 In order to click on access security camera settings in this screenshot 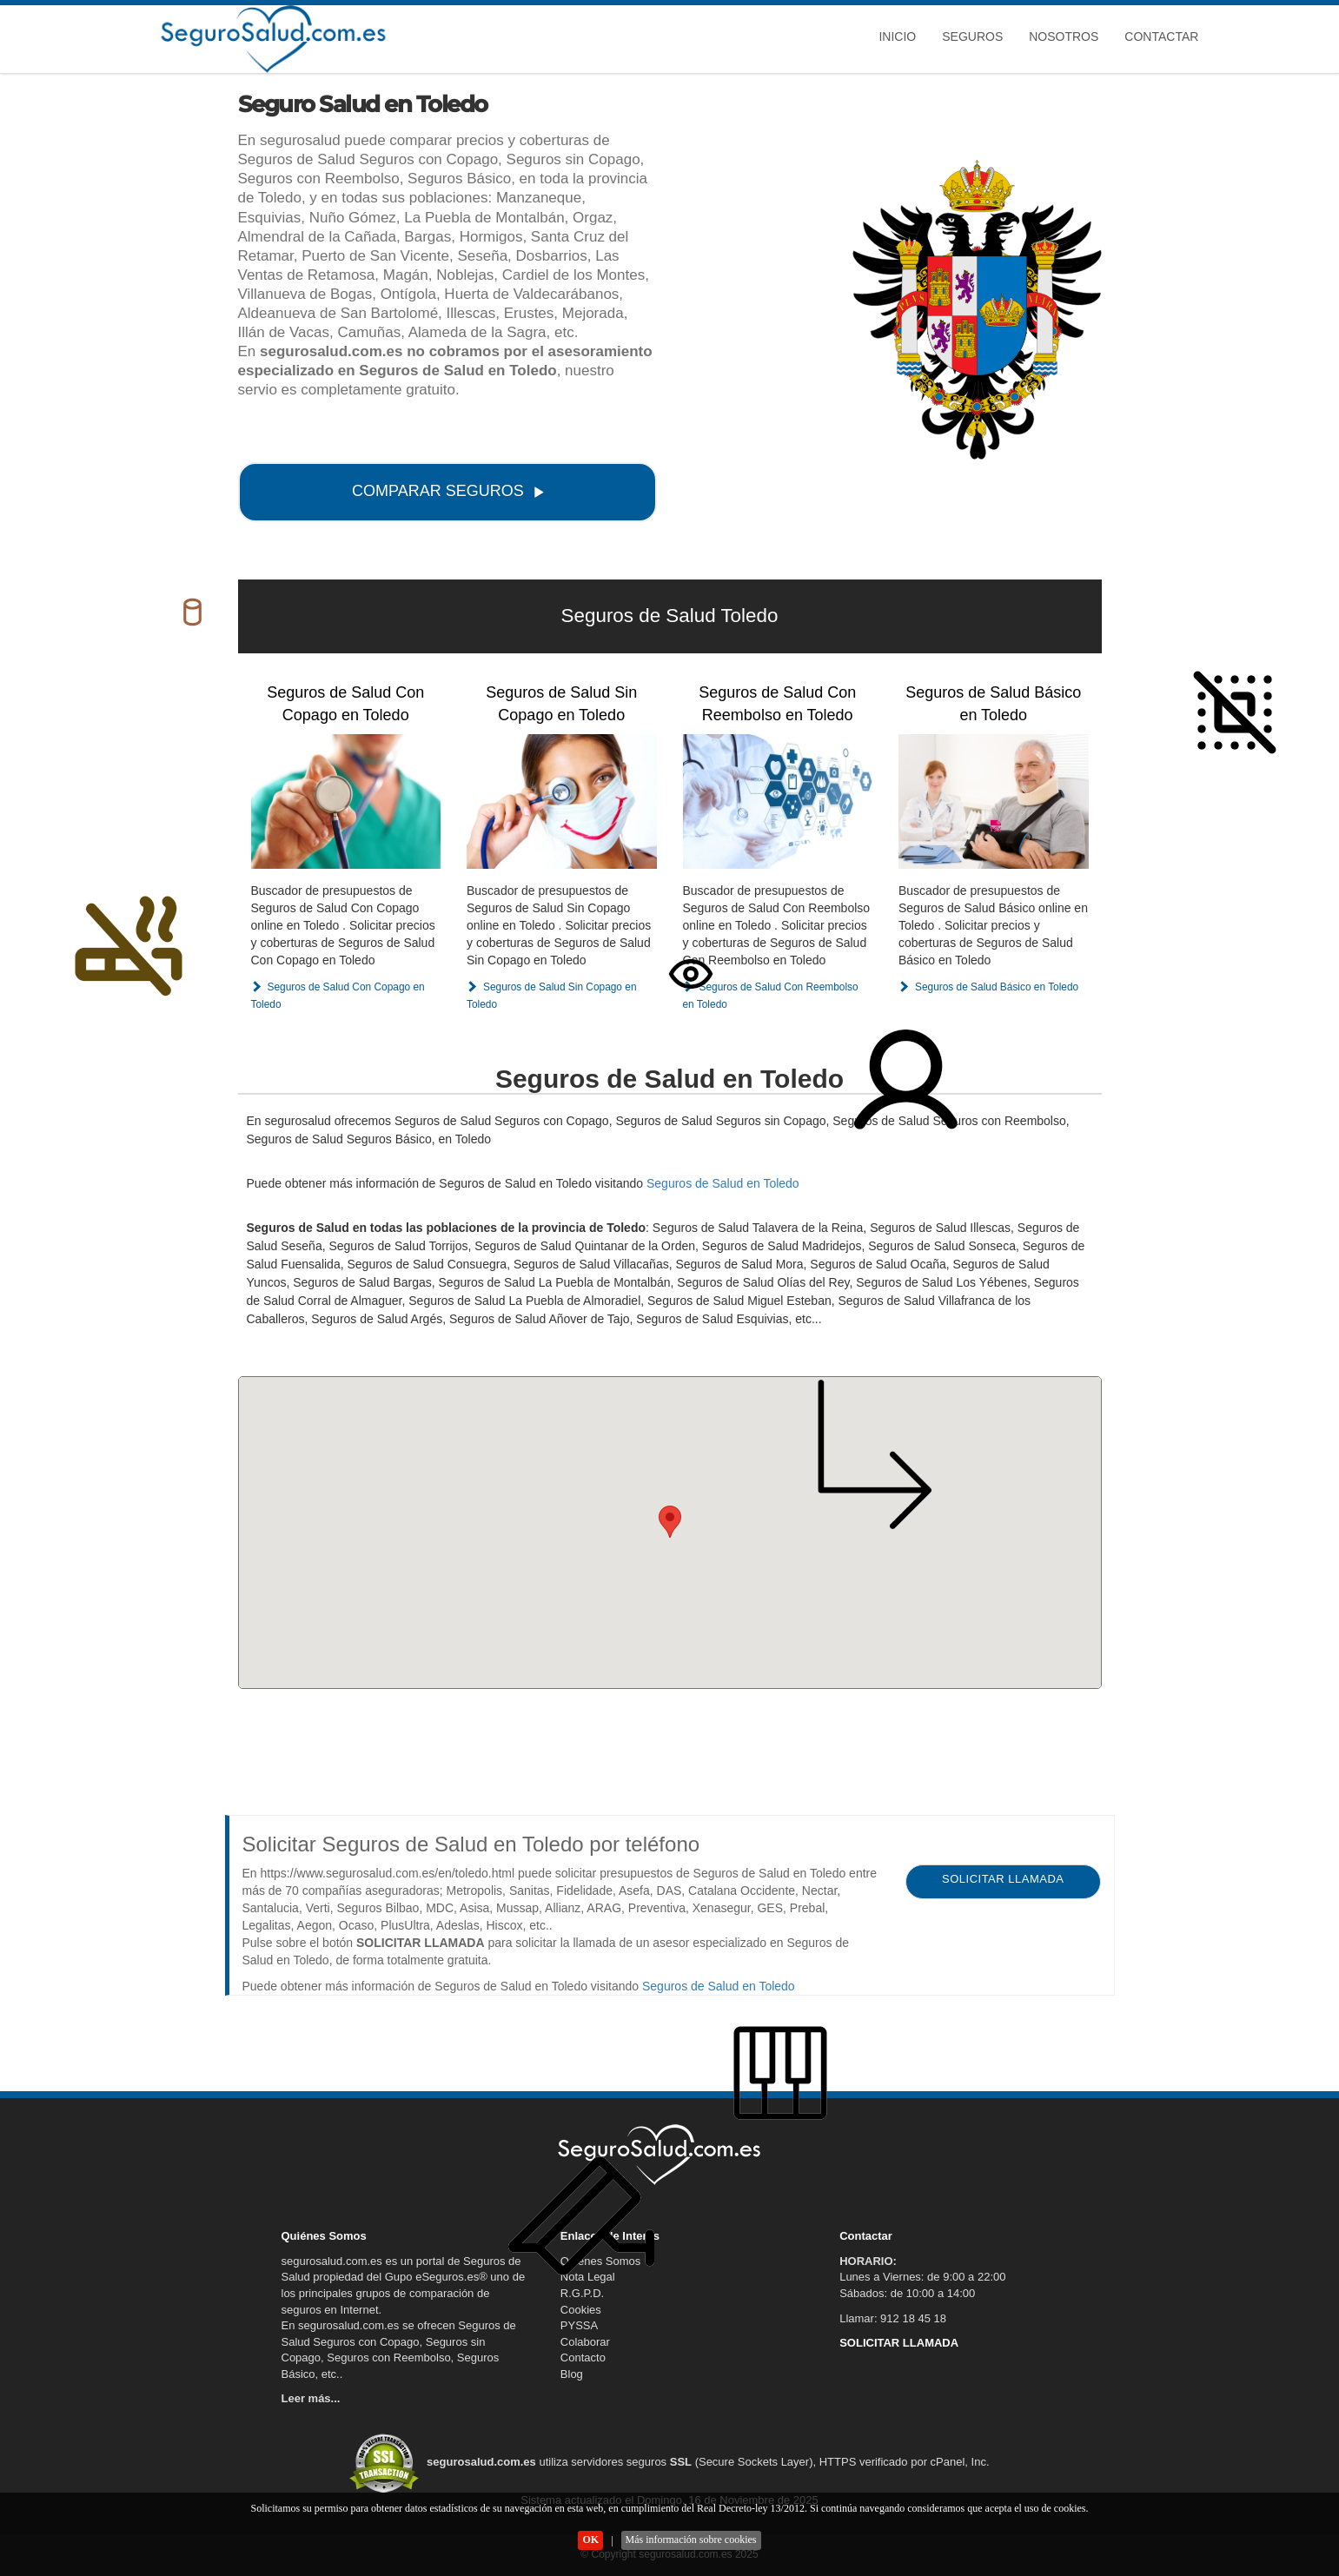, I will do `click(581, 2225)`.